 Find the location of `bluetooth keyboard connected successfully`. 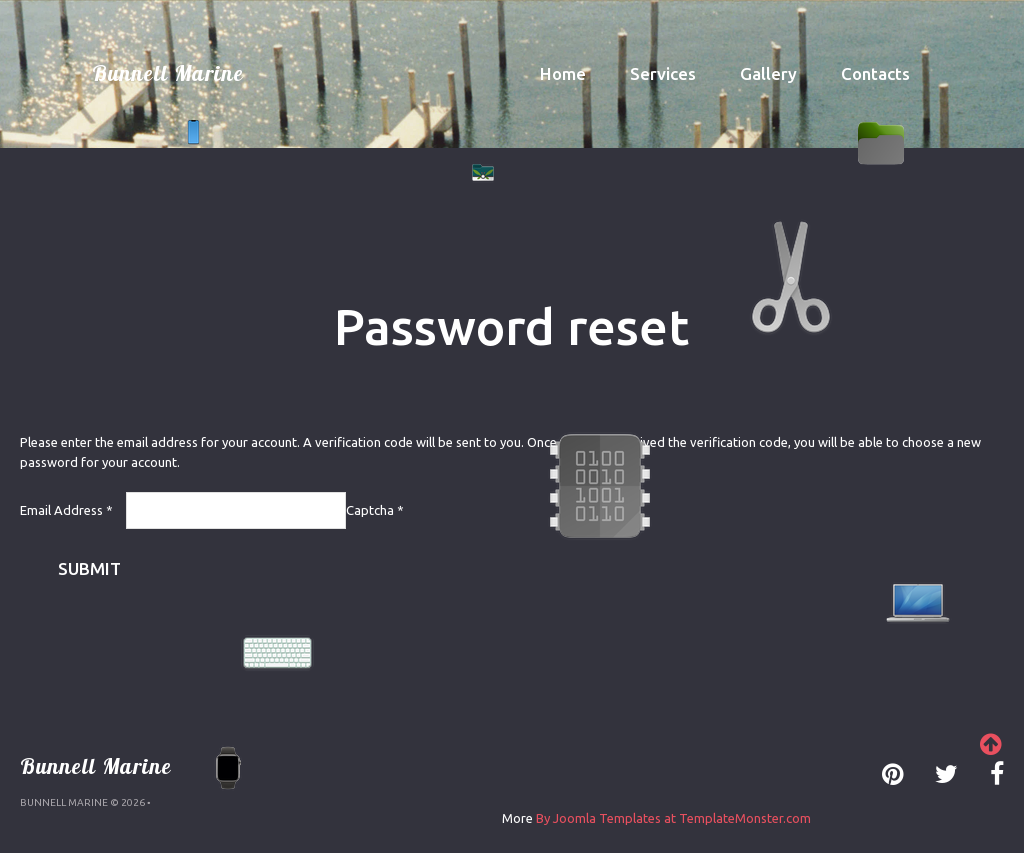

bluetooth keyboard connected successfully is located at coordinates (277, 653).